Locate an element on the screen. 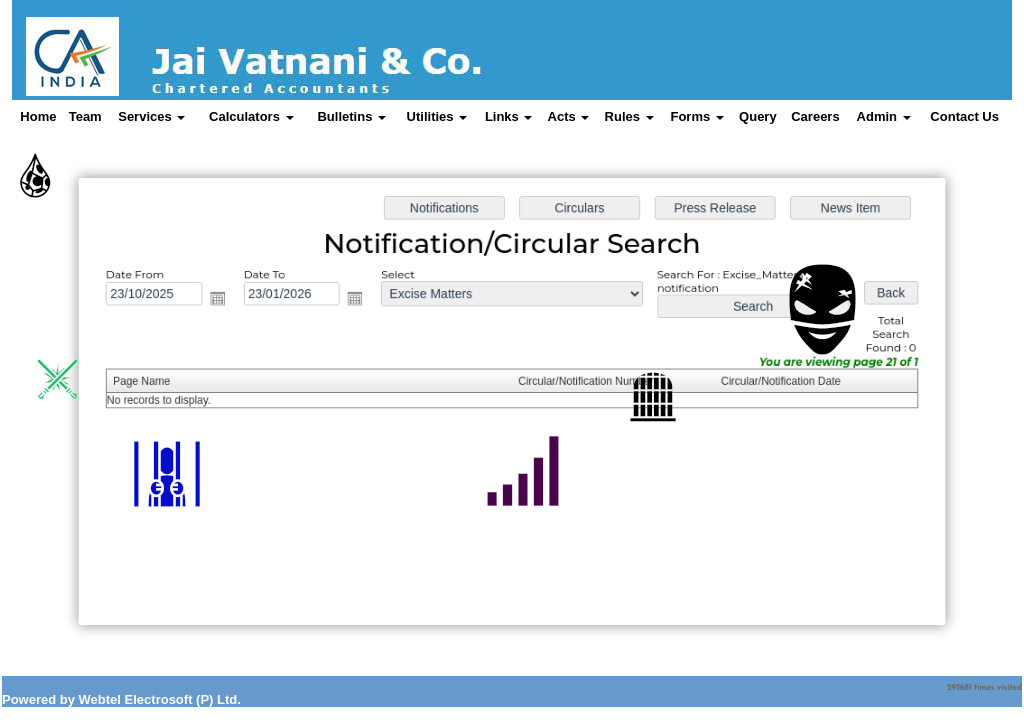 This screenshot has width=1024, height=720. indicates a jail or prison location is located at coordinates (653, 397).